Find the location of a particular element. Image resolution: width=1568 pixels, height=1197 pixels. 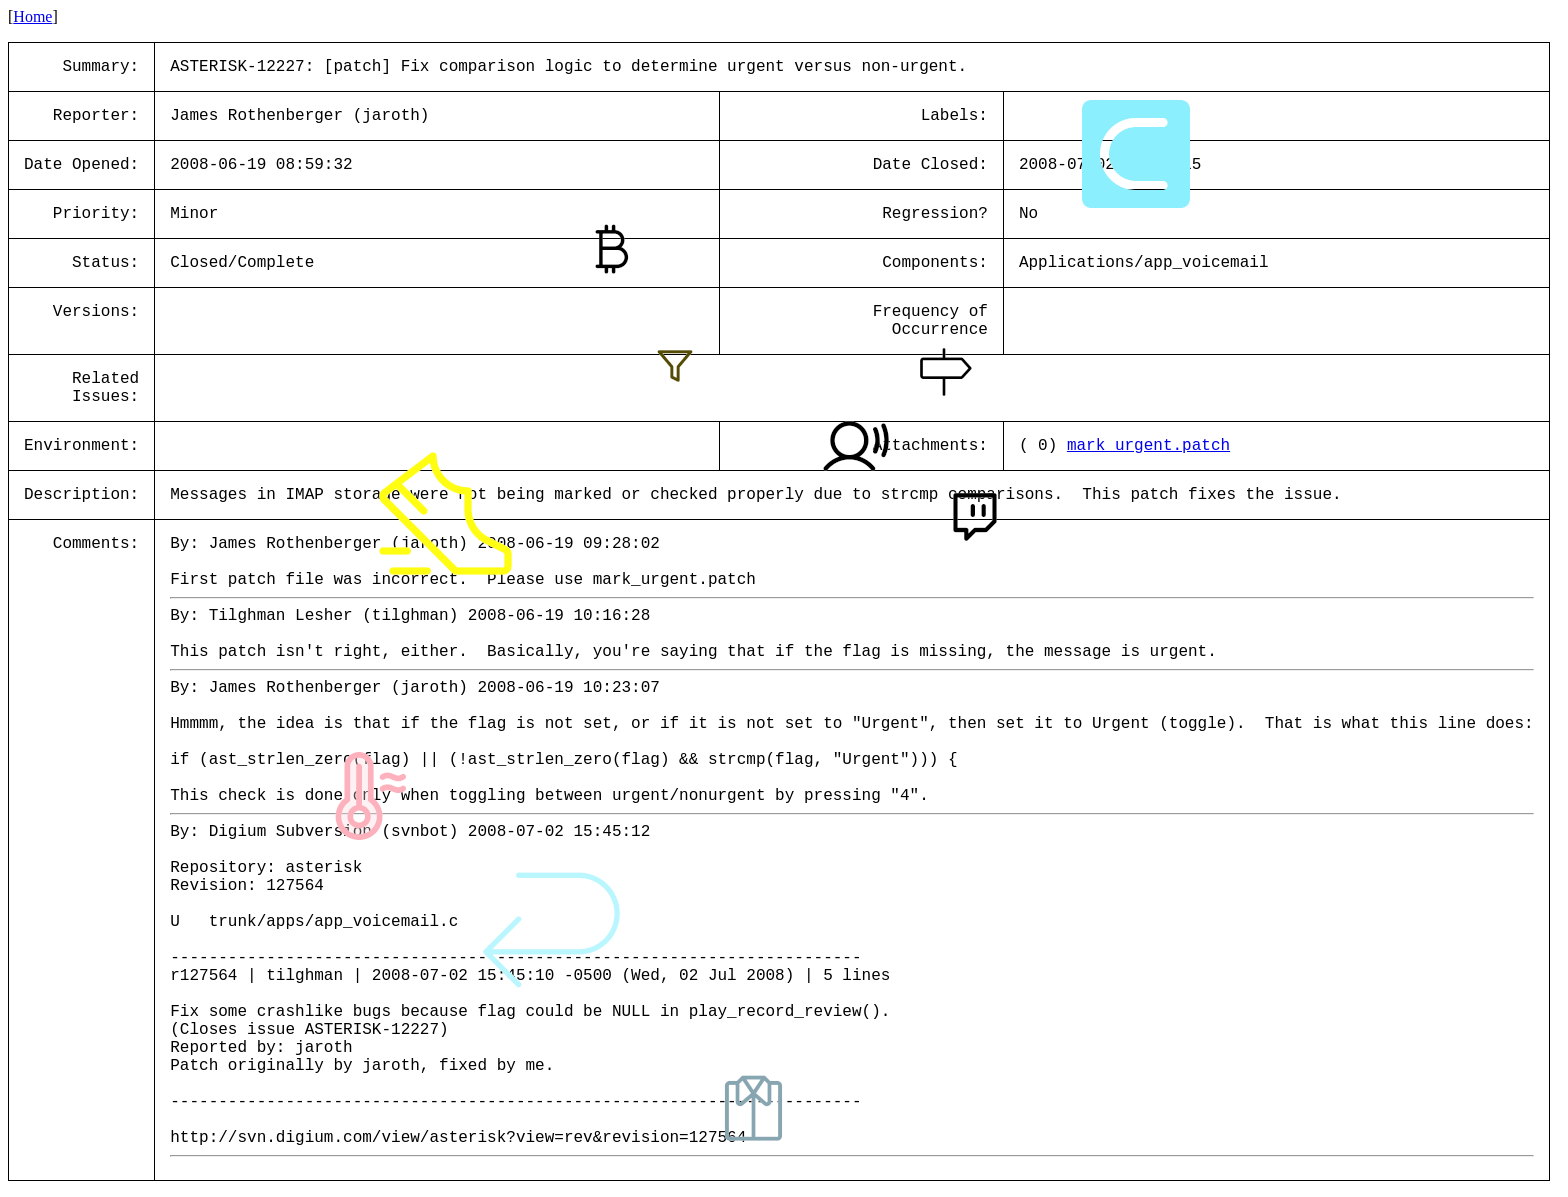

track your running or walking activity is located at coordinates (443, 521).